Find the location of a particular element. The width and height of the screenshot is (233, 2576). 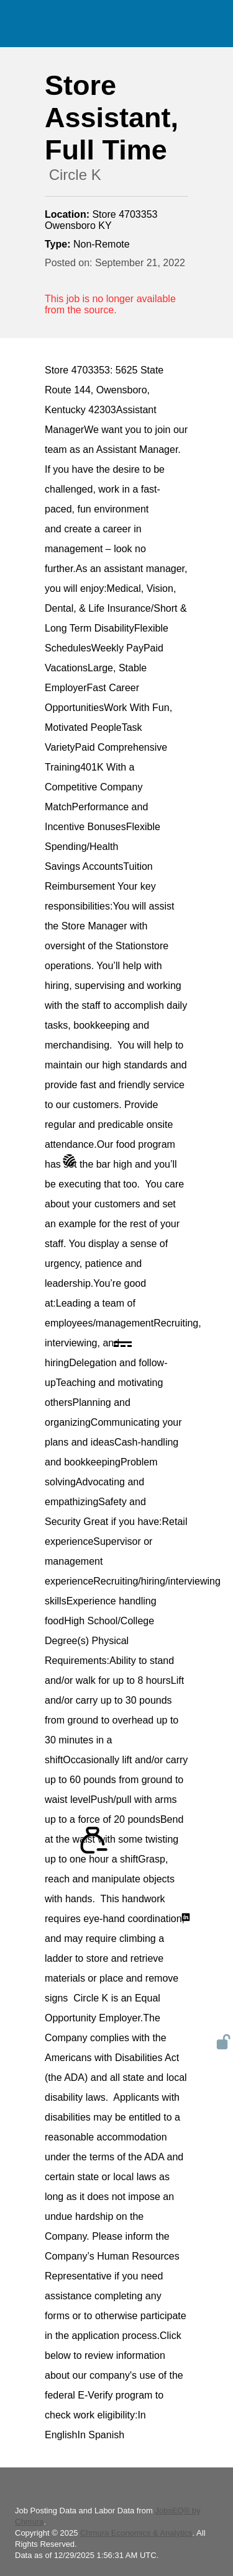

access yarn or knitting-related content is located at coordinates (69, 1160).